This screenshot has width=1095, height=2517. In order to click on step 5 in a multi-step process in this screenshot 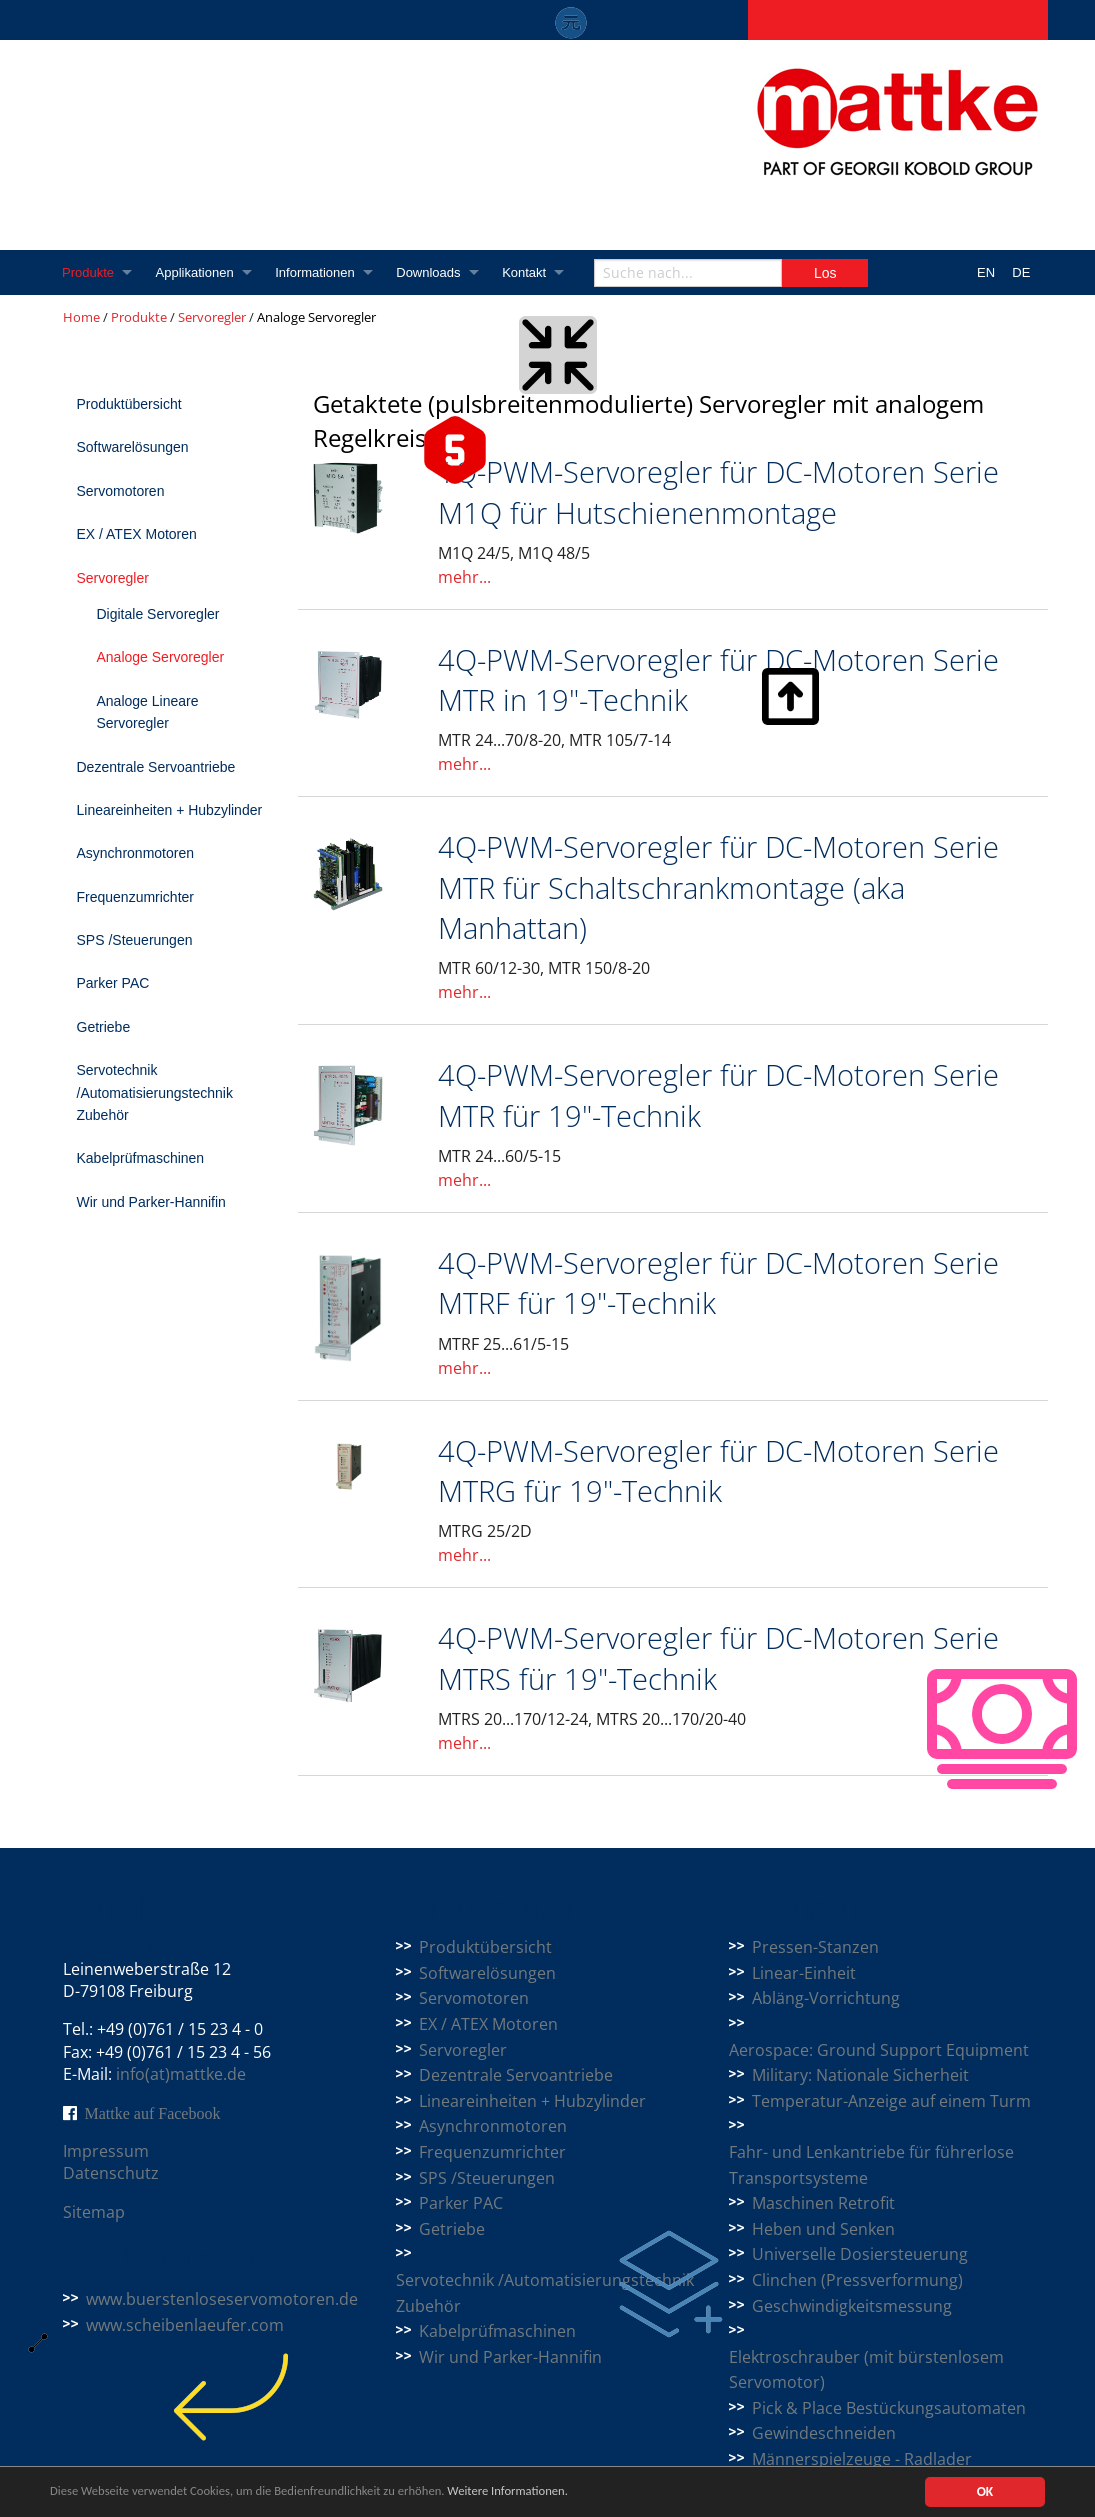, I will do `click(455, 450)`.